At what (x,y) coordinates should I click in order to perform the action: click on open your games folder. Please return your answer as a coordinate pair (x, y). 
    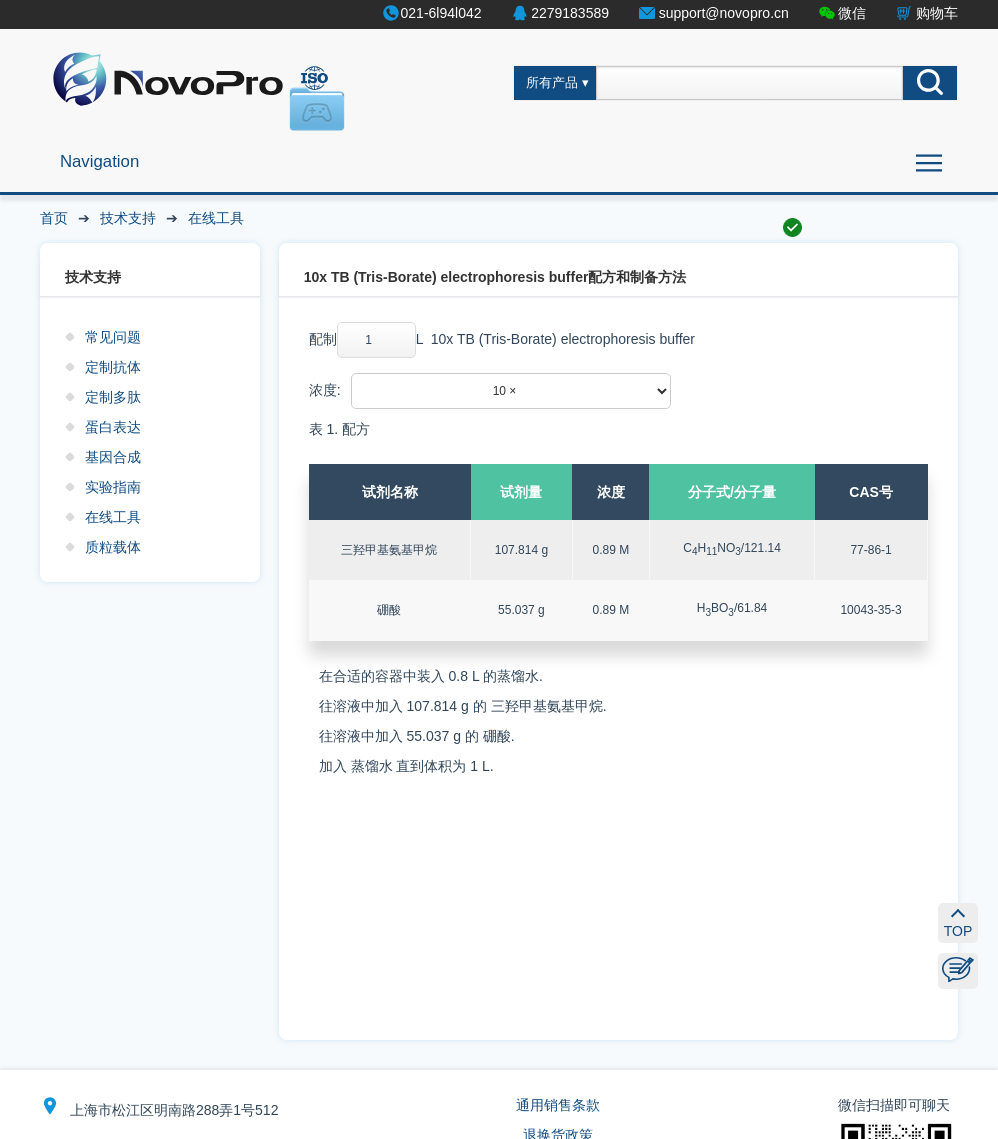
    Looking at the image, I should click on (317, 109).